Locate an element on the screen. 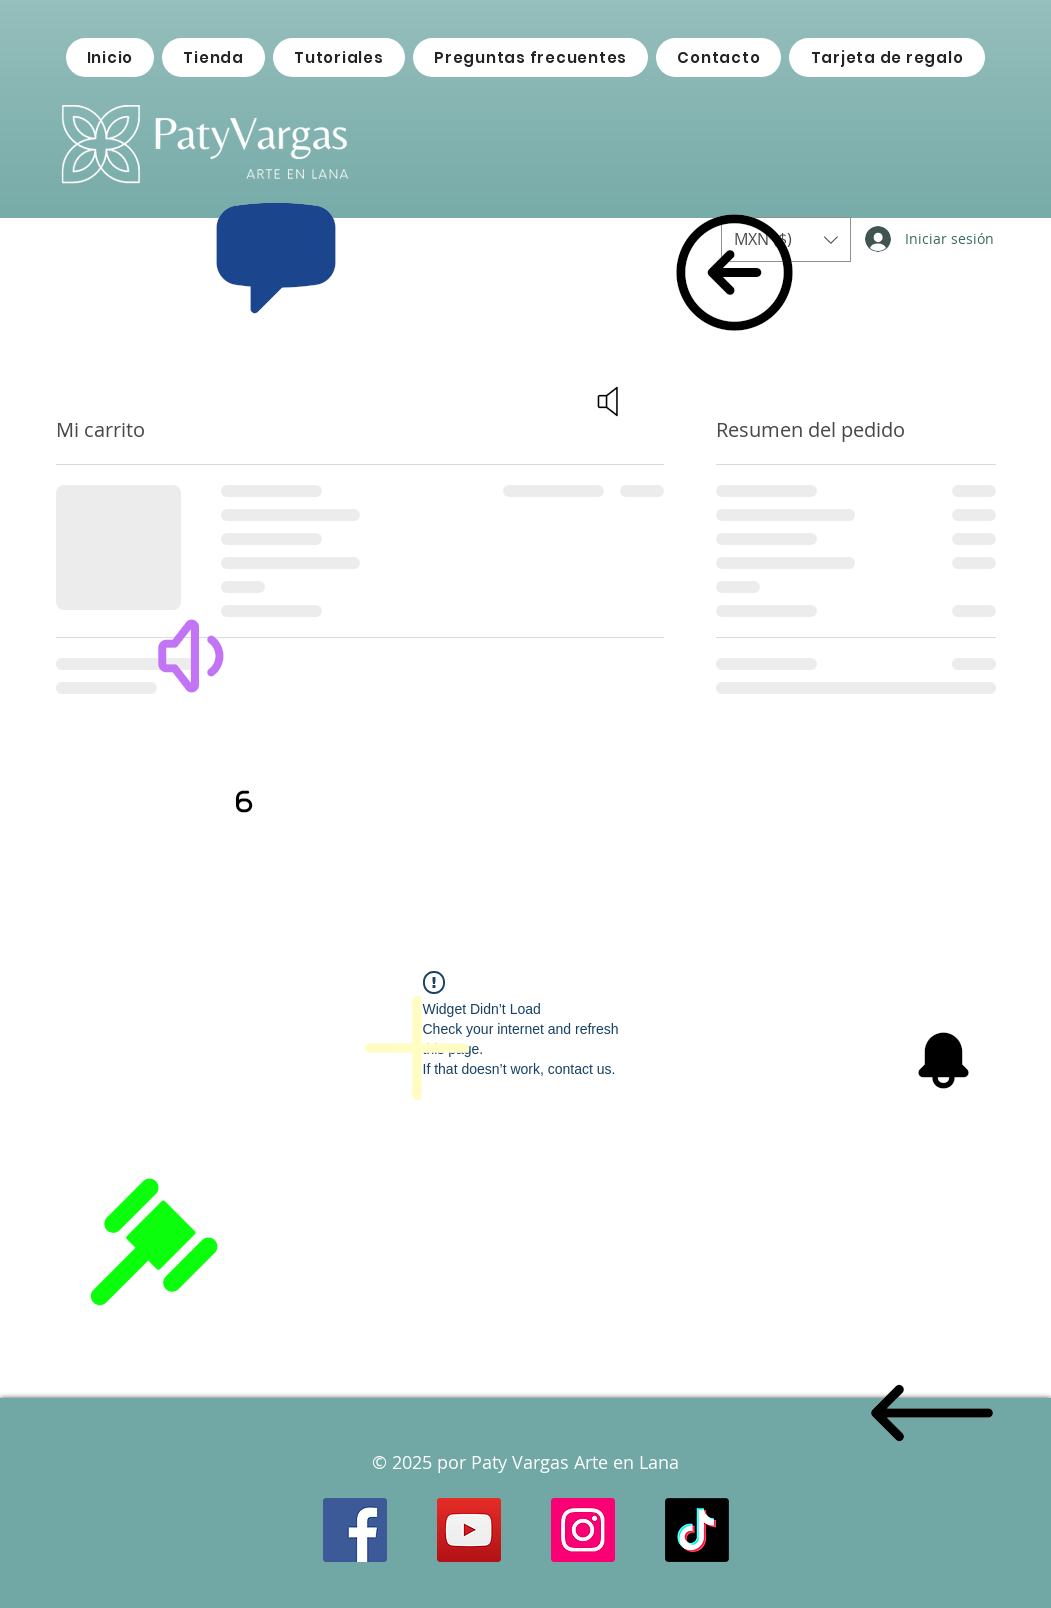 The width and height of the screenshot is (1051, 1608). mute audio or sound disabled is located at coordinates (613, 401).